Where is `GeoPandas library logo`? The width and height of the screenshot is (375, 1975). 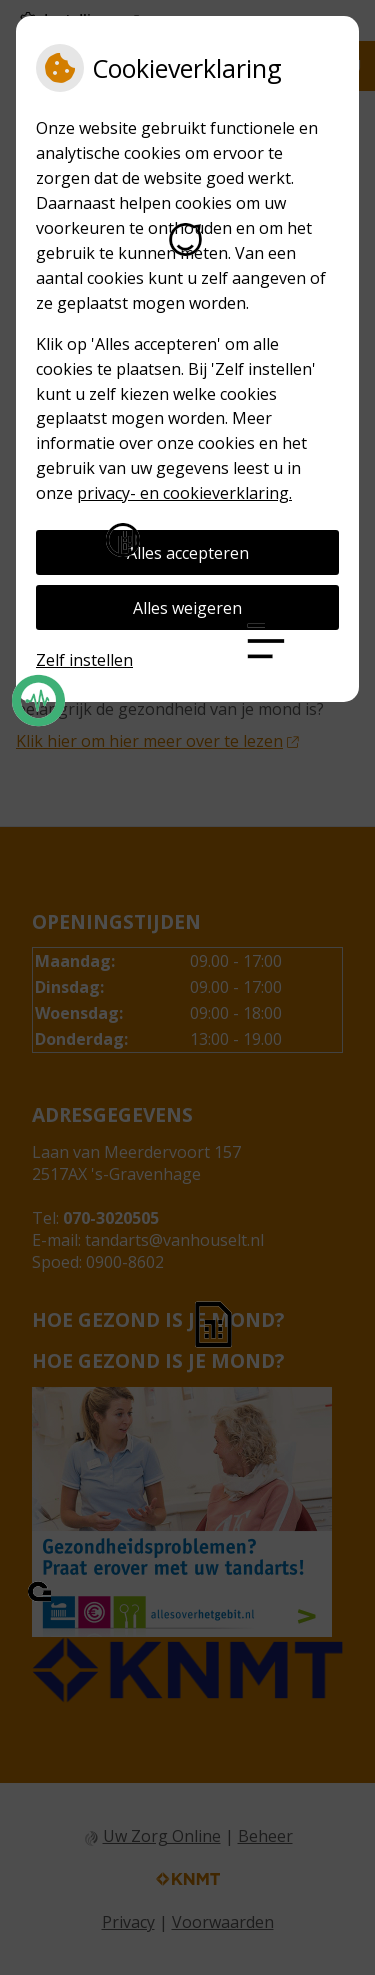 GeoPandas library logo is located at coordinates (123, 540).